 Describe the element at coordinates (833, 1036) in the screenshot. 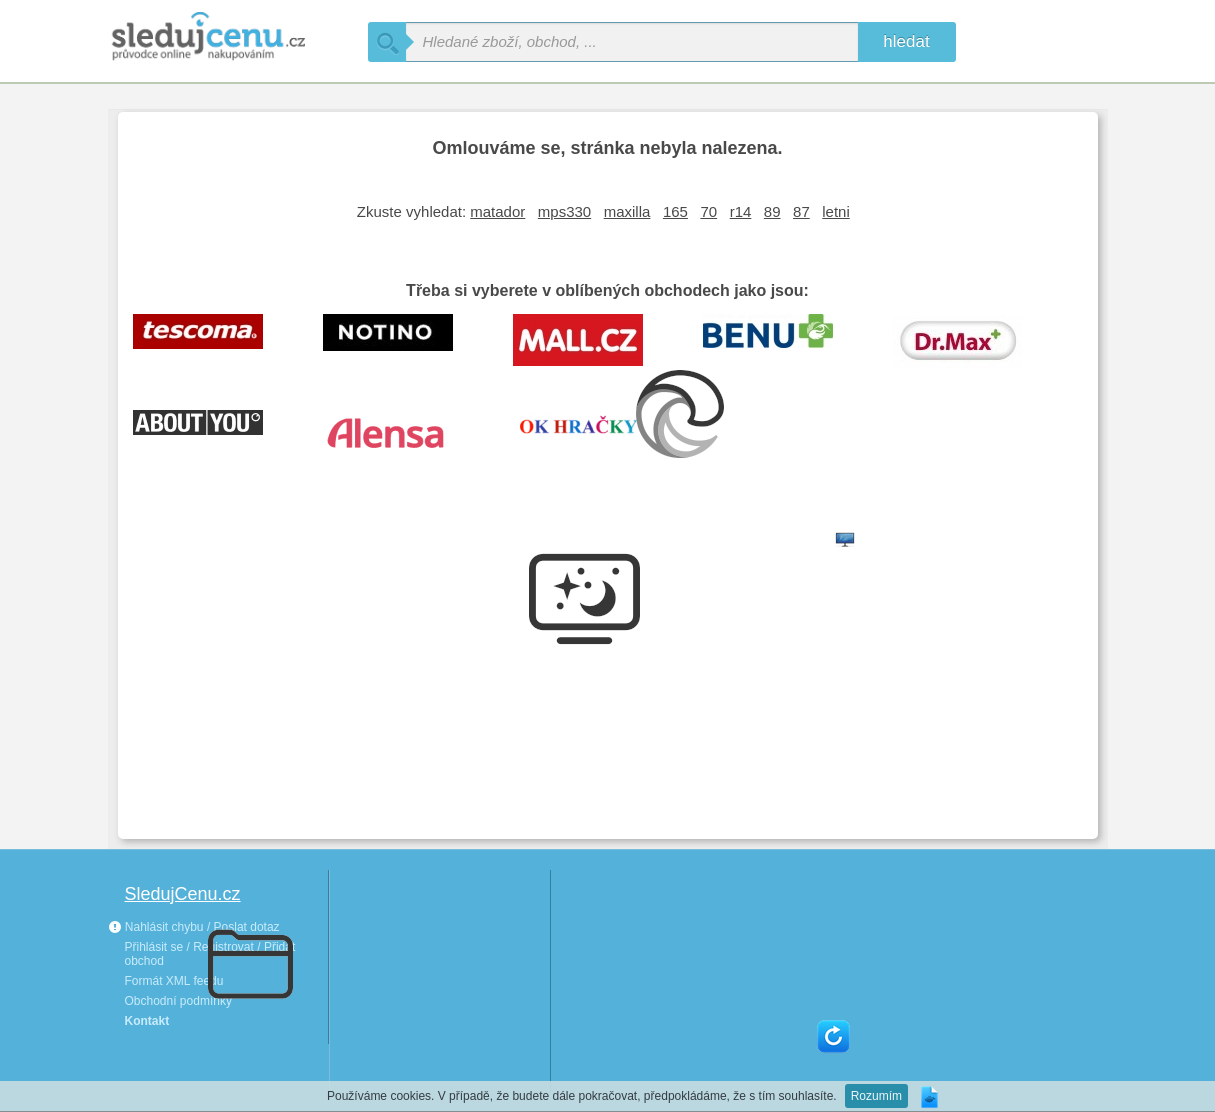

I see `restart the system or application` at that location.